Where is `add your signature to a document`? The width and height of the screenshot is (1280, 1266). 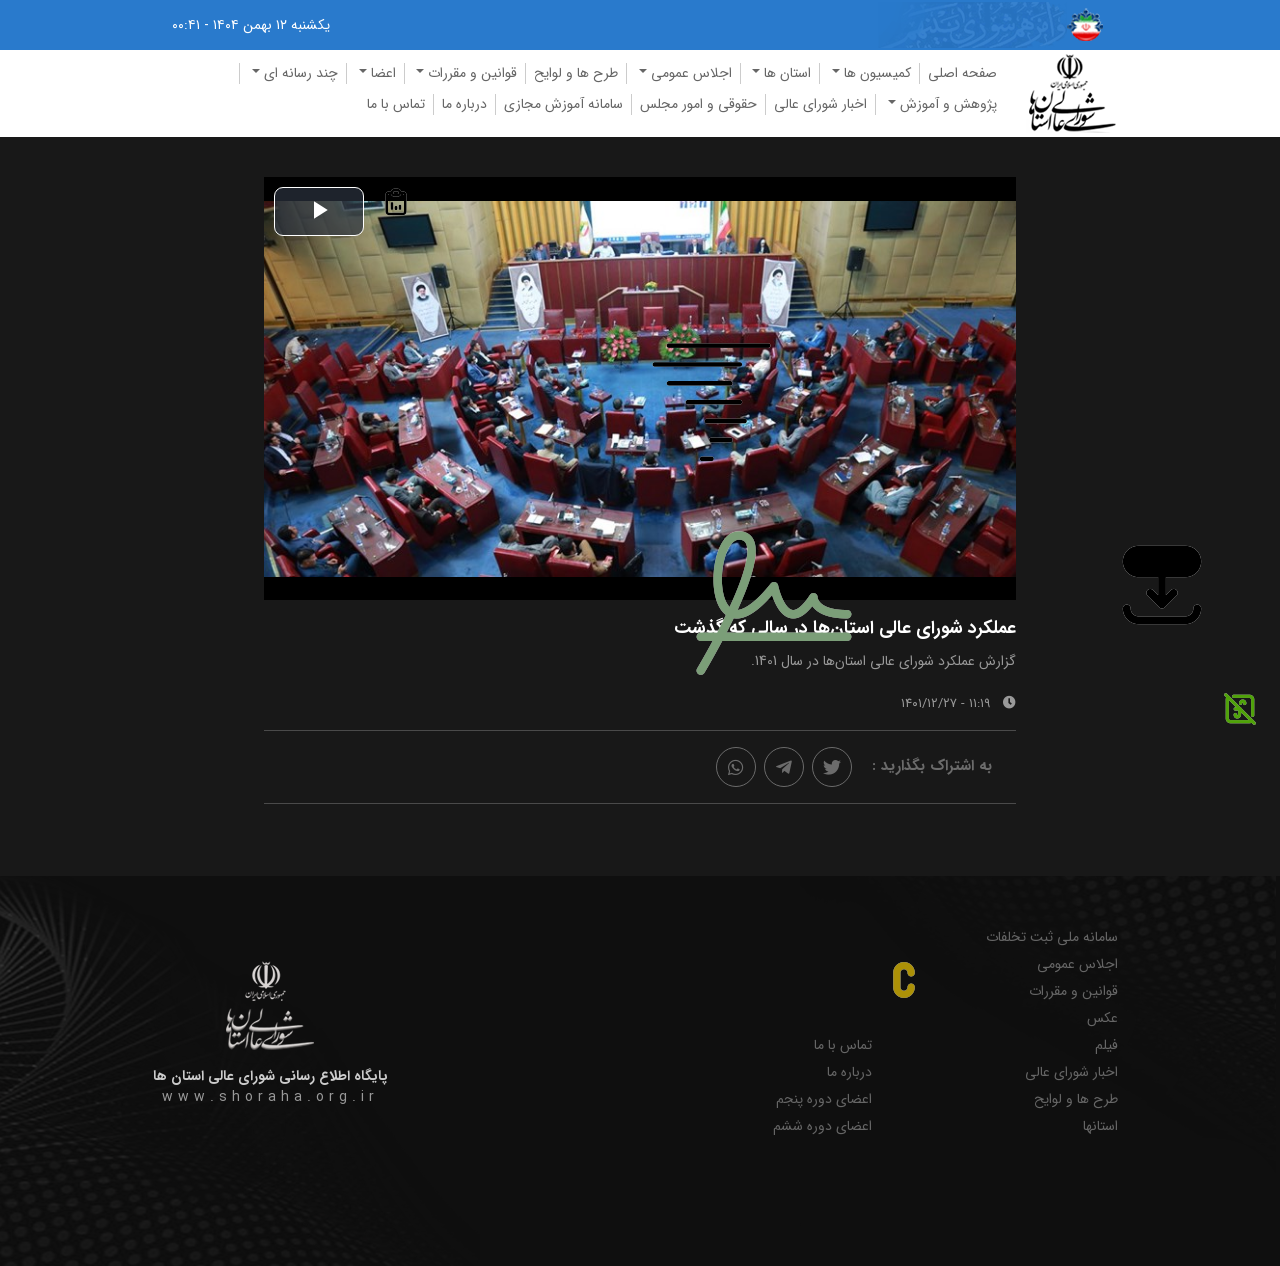
add your signature to a document is located at coordinates (774, 603).